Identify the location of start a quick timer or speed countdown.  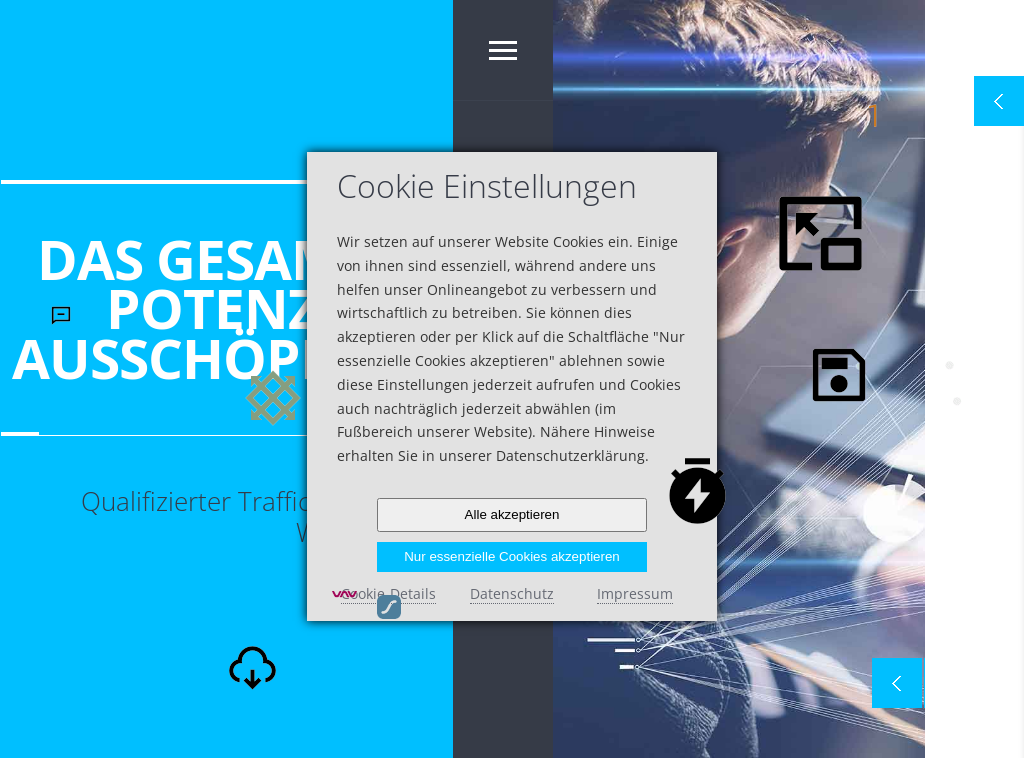
(697, 492).